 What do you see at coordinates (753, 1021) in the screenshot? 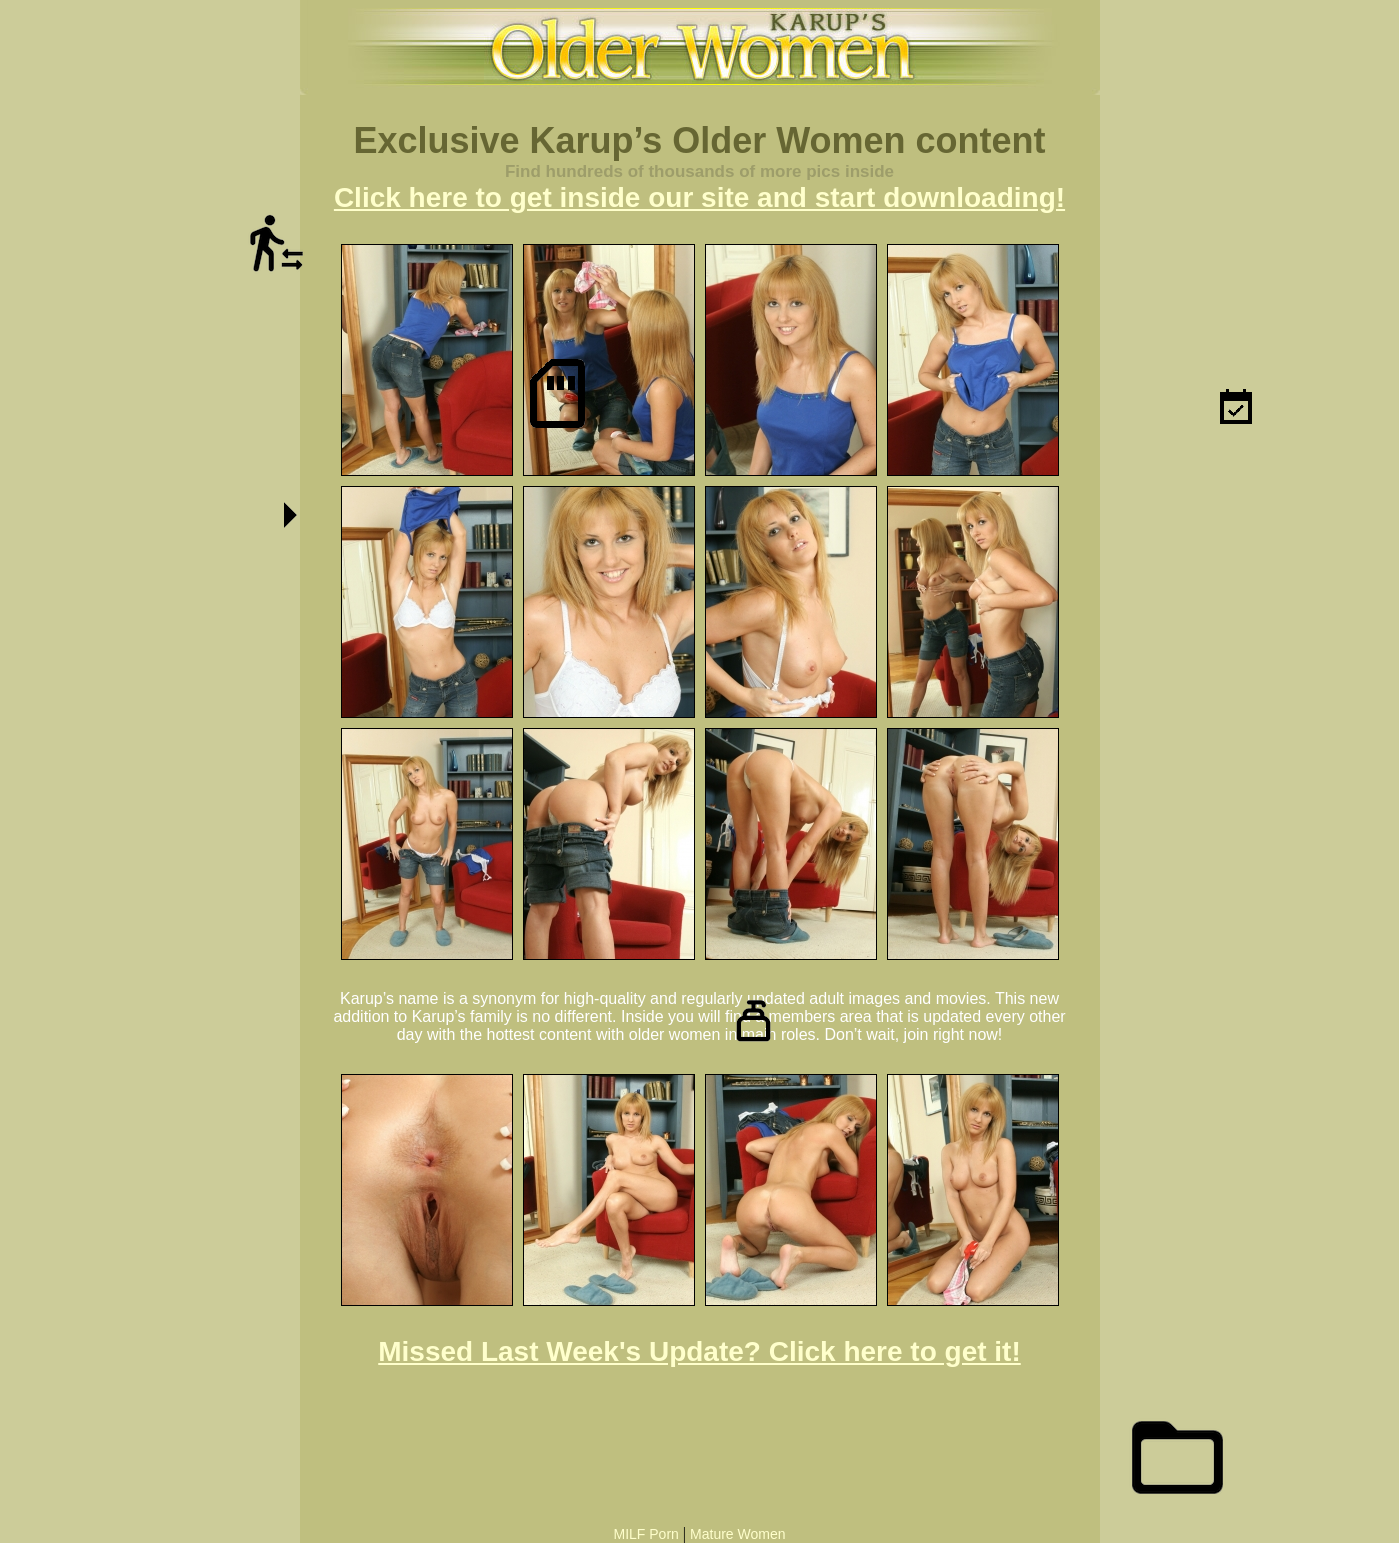
I see `access hand washing or hygiene instructions` at bounding box center [753, 1021].